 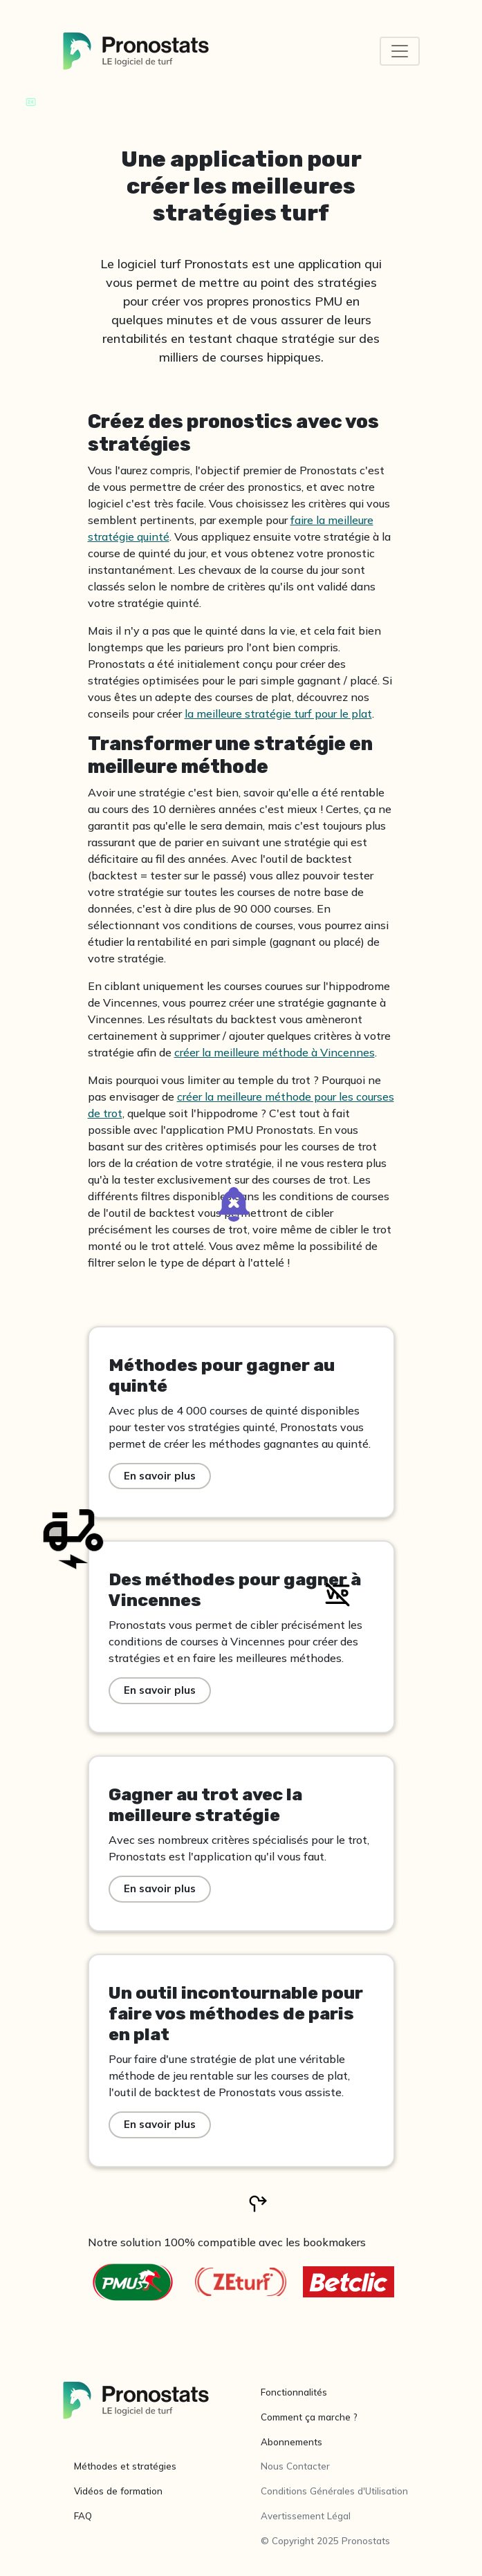 What do you see at coordinates (30, 102) in the screenshot?
I see `indicates 2K video resolution quality` at bounding box center [30, 102].